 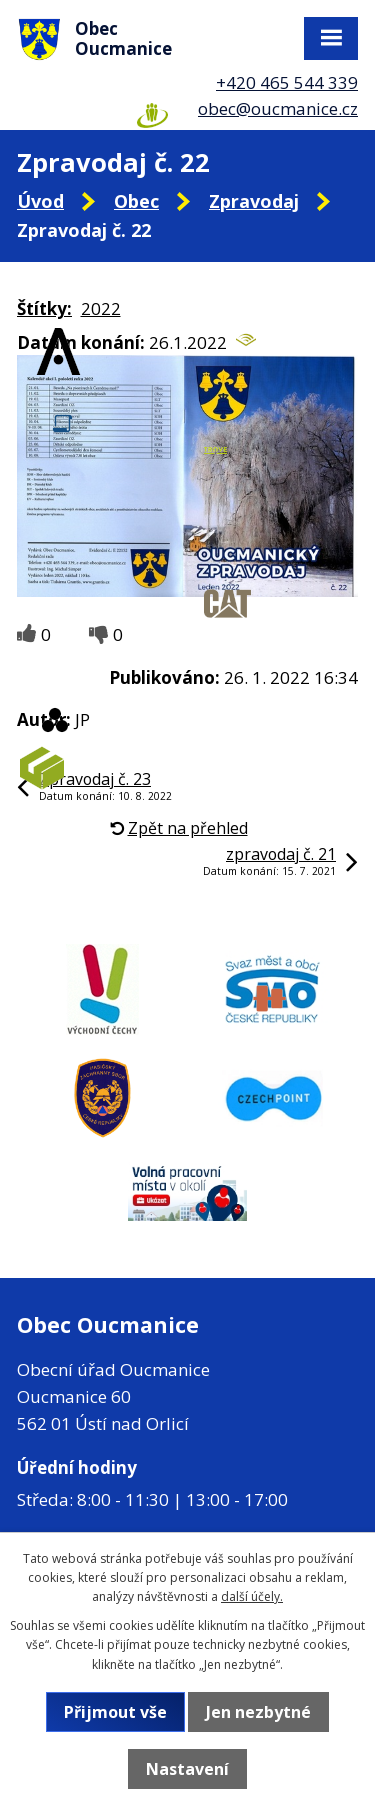 I want to click on julia programming language logo, so click(x=55, y=720).